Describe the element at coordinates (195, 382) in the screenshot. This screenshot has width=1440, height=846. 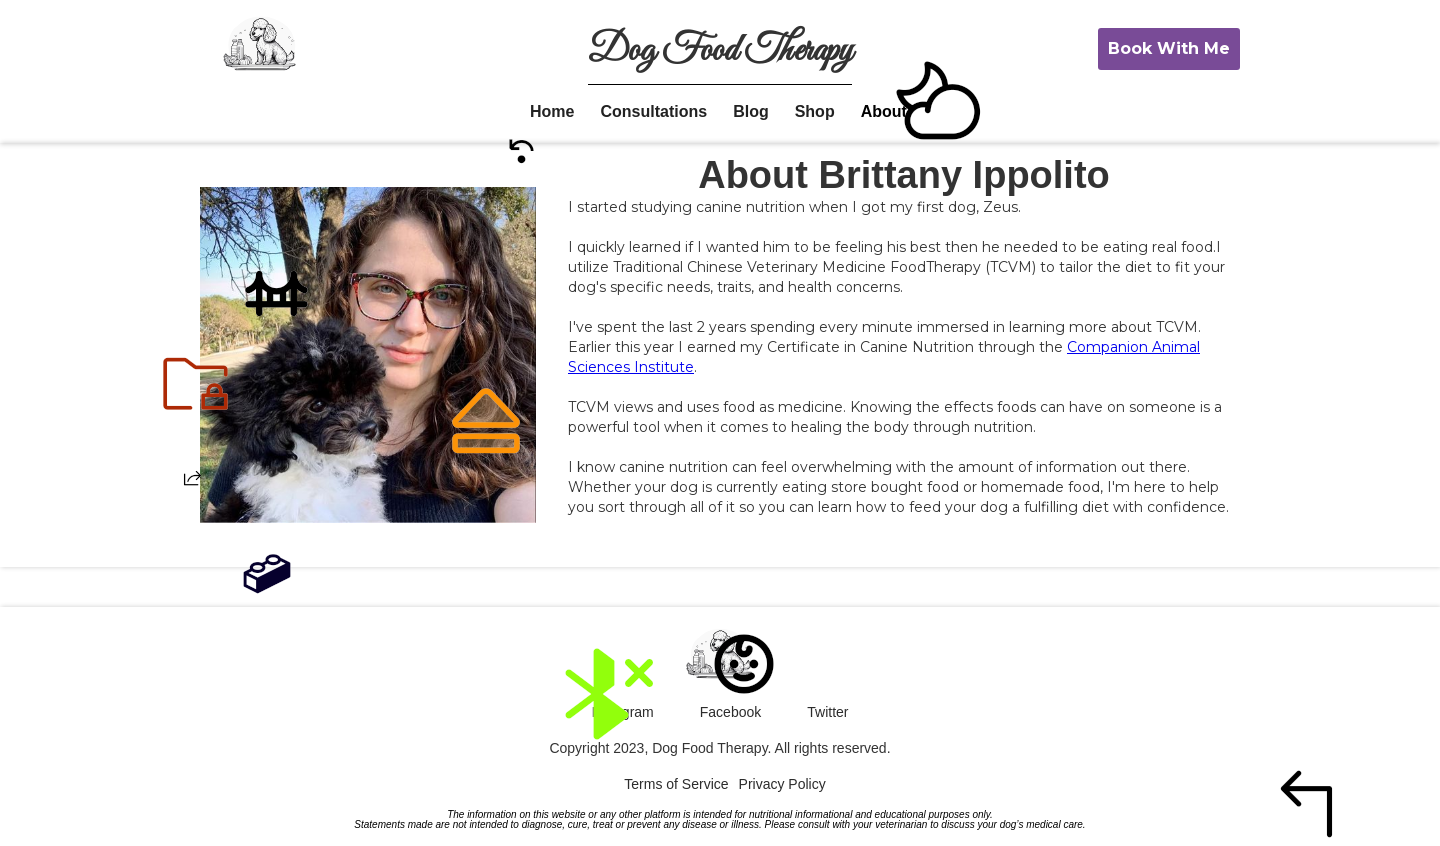
I see `access a password-protected folder` at that location.